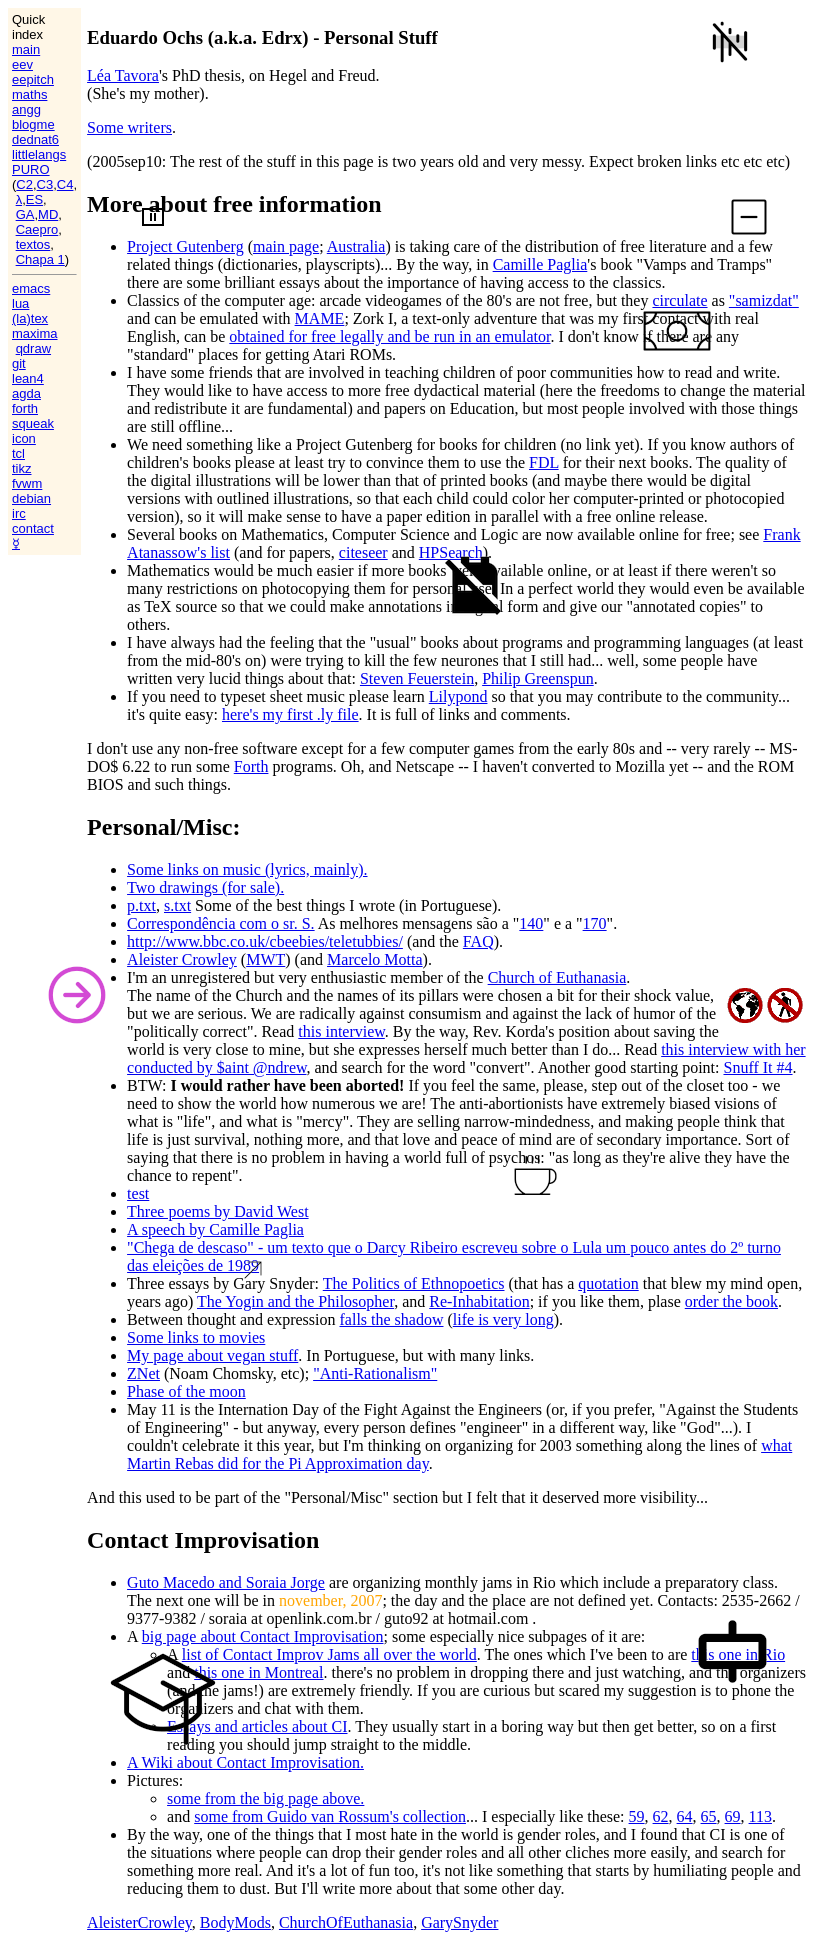 This screenshot has width=814, height=1956. I want to click on center align element horizontally, so click(732, 1651).